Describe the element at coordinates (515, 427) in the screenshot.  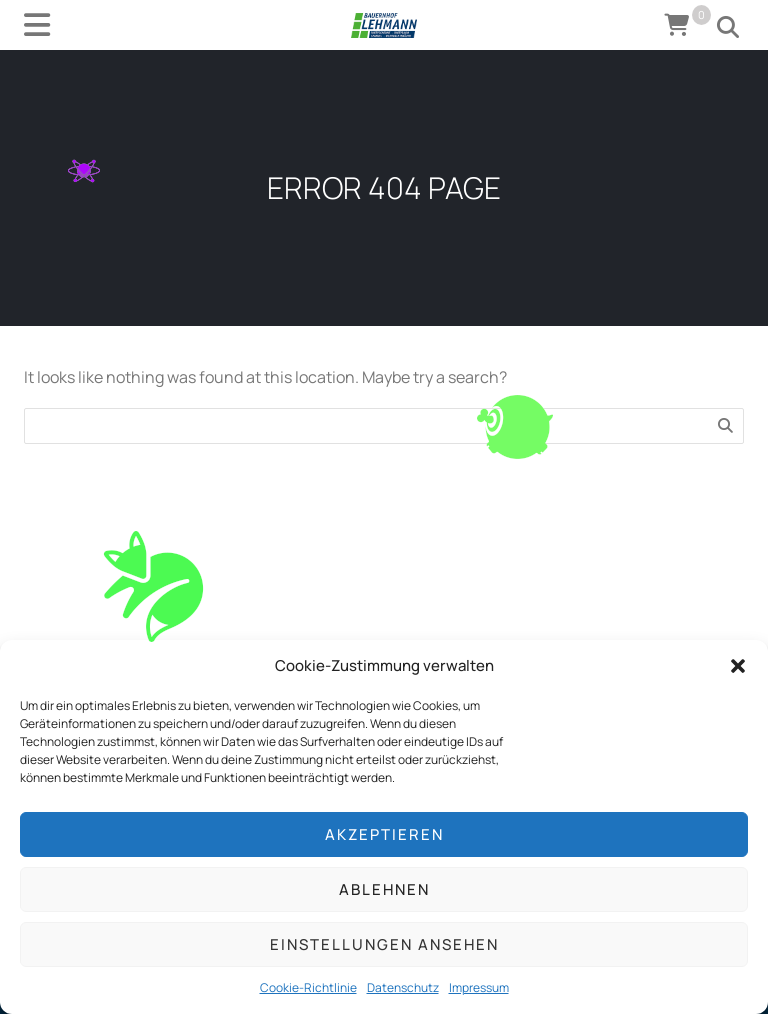
I see `open the Plurk social networking app` at that location.